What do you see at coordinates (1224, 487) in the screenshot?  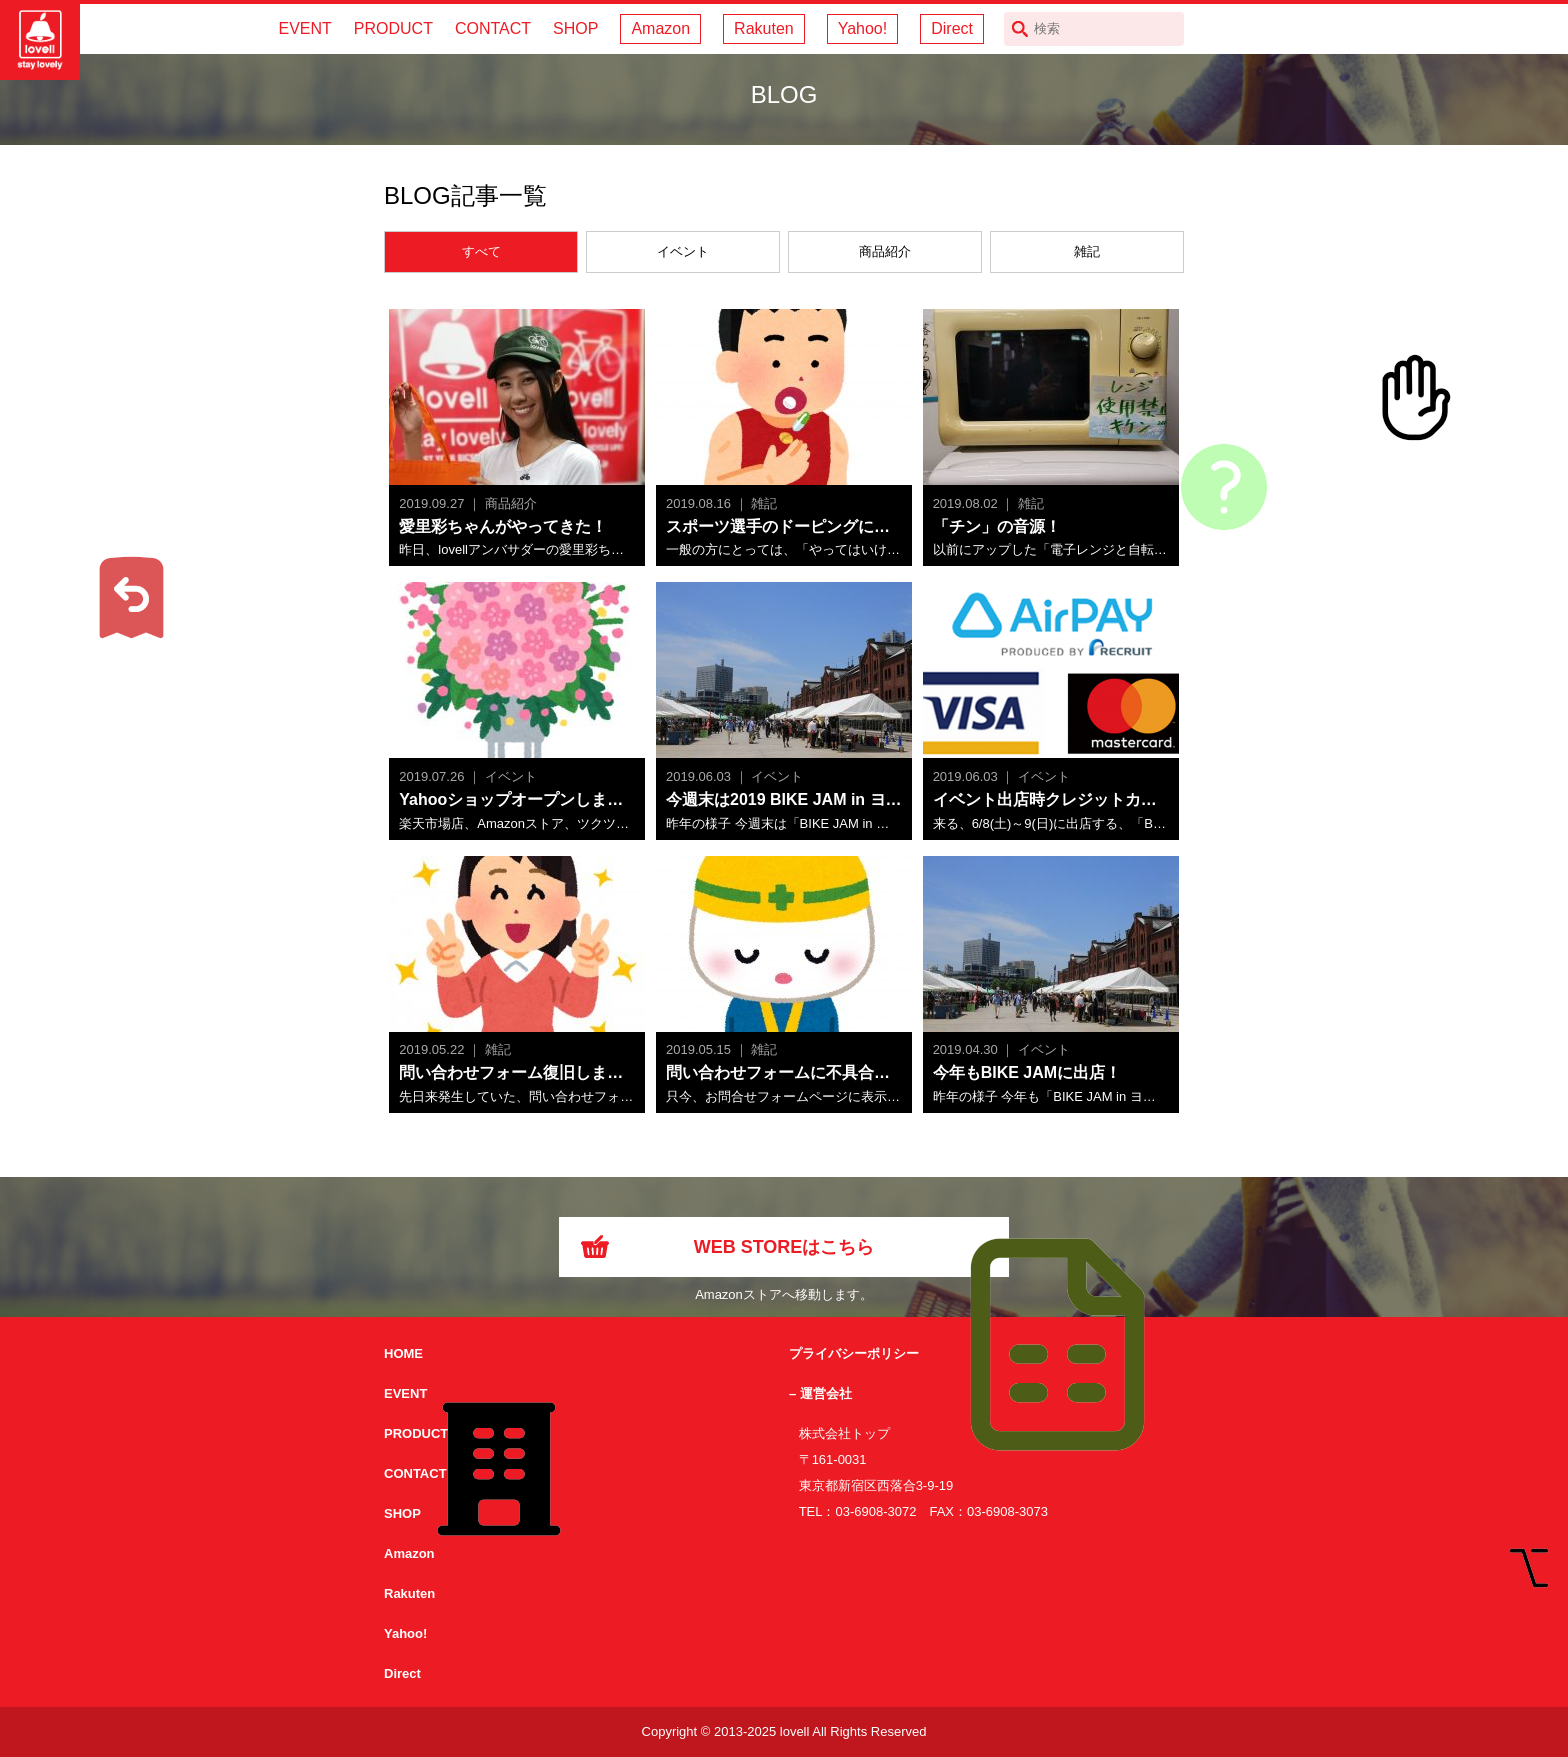 I see `access help or support` at bounding box center [1224, 487].